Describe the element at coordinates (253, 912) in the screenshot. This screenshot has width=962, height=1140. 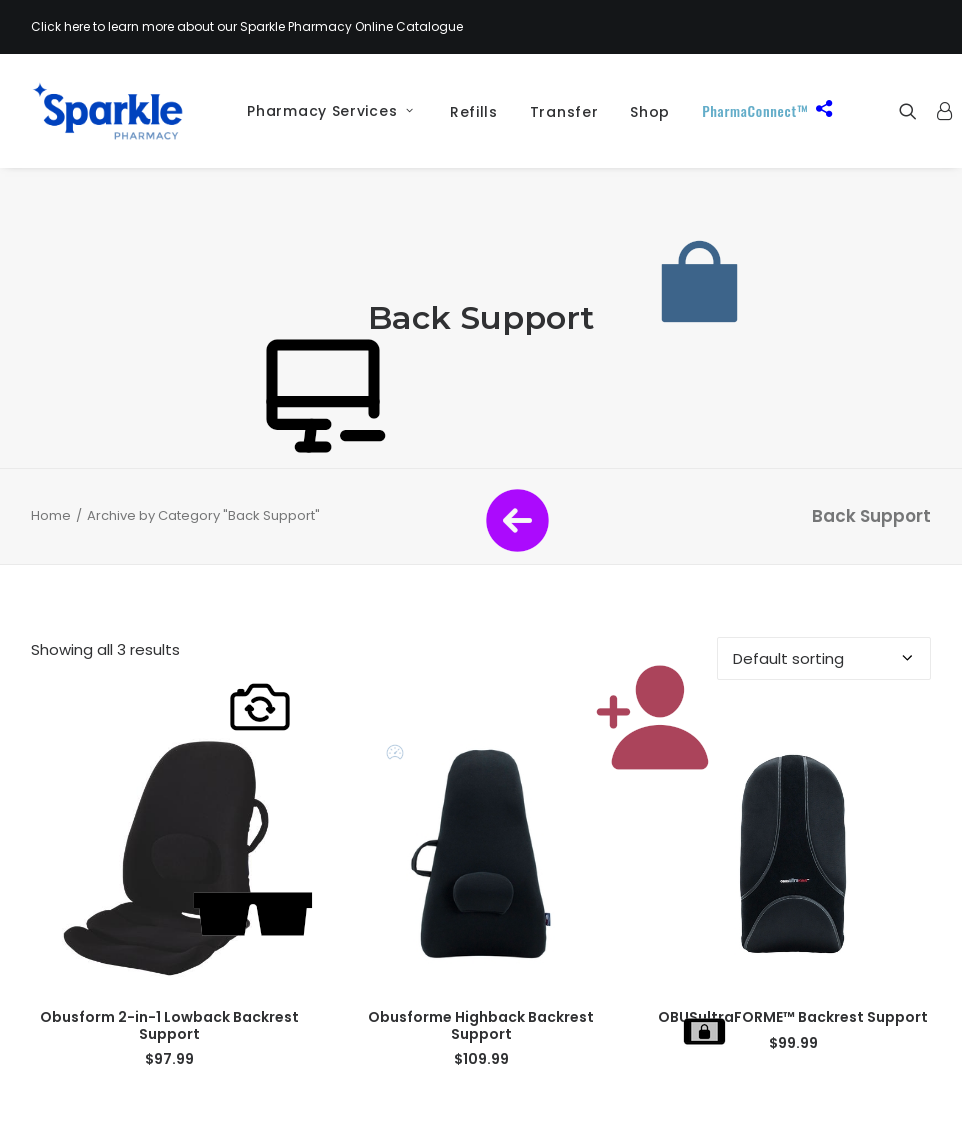
I see `enable reading or accessibility mode` at that location.